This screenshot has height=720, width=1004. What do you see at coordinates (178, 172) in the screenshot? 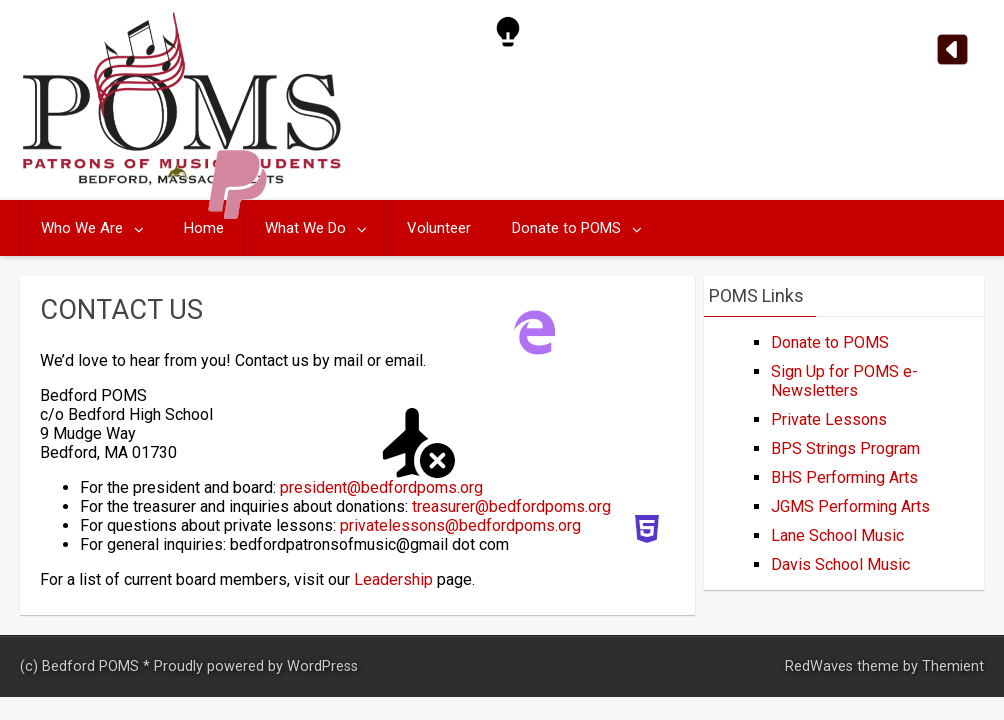
I see `apache hbase database platform logo` at bounding box center [178, 172].